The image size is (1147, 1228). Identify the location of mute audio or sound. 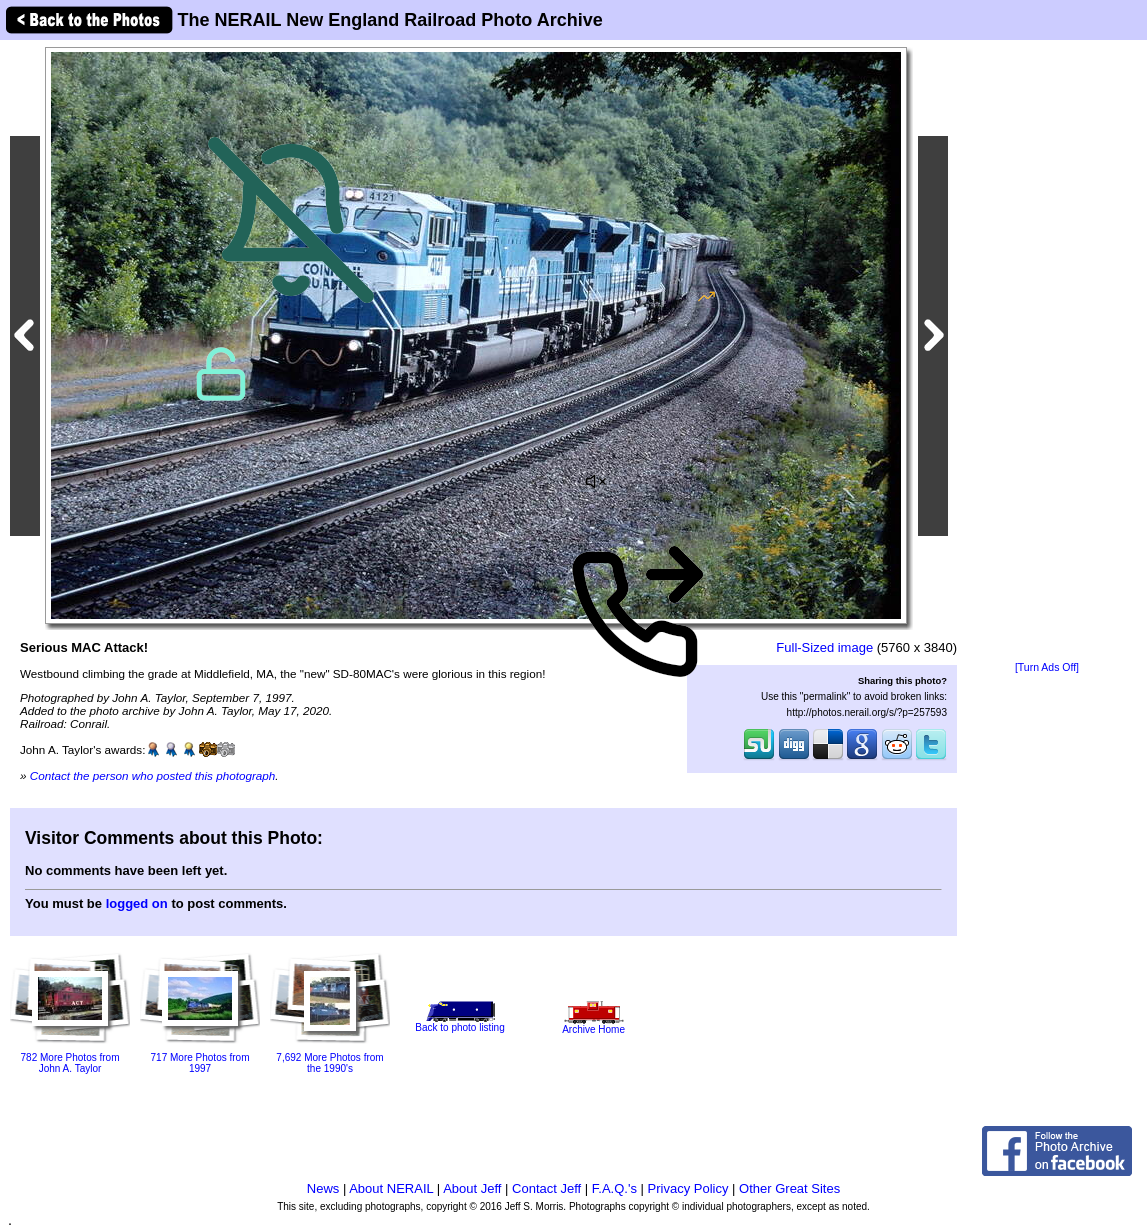
(595, 481).